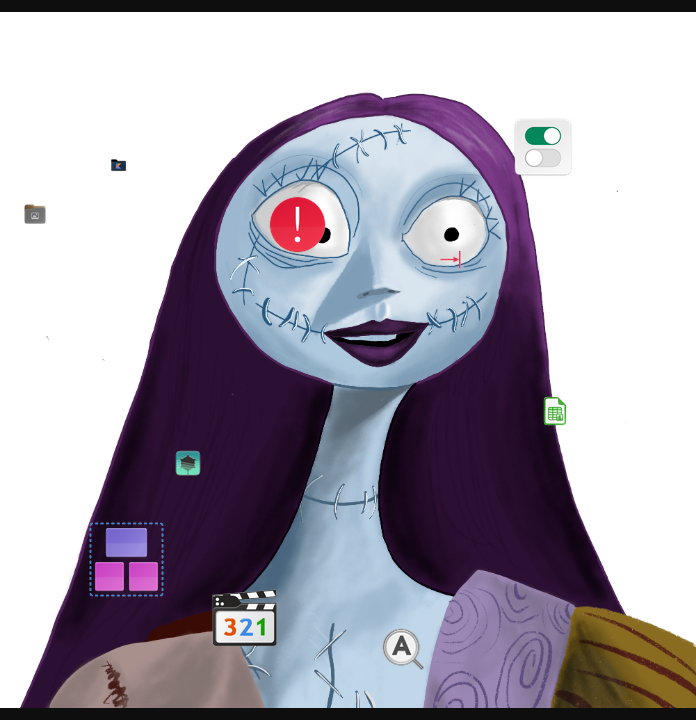  I want to click on launch the GNOME Mines game, so click(188, 463).